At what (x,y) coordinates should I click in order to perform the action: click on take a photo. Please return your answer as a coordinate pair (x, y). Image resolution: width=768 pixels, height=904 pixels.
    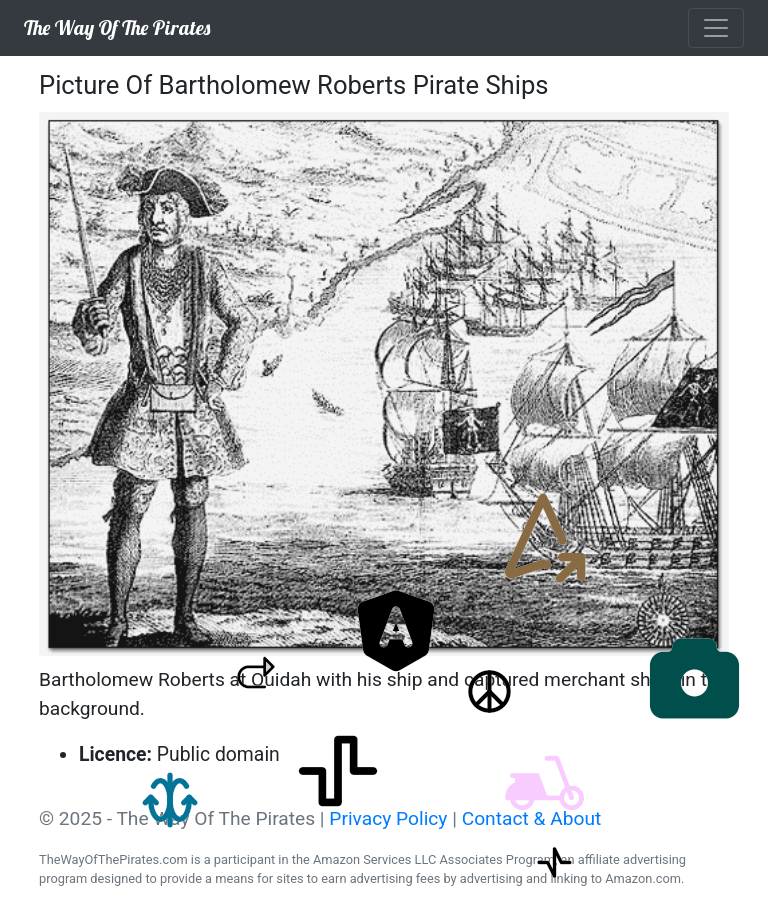
    Looking at the image, I should click on (694, 678).